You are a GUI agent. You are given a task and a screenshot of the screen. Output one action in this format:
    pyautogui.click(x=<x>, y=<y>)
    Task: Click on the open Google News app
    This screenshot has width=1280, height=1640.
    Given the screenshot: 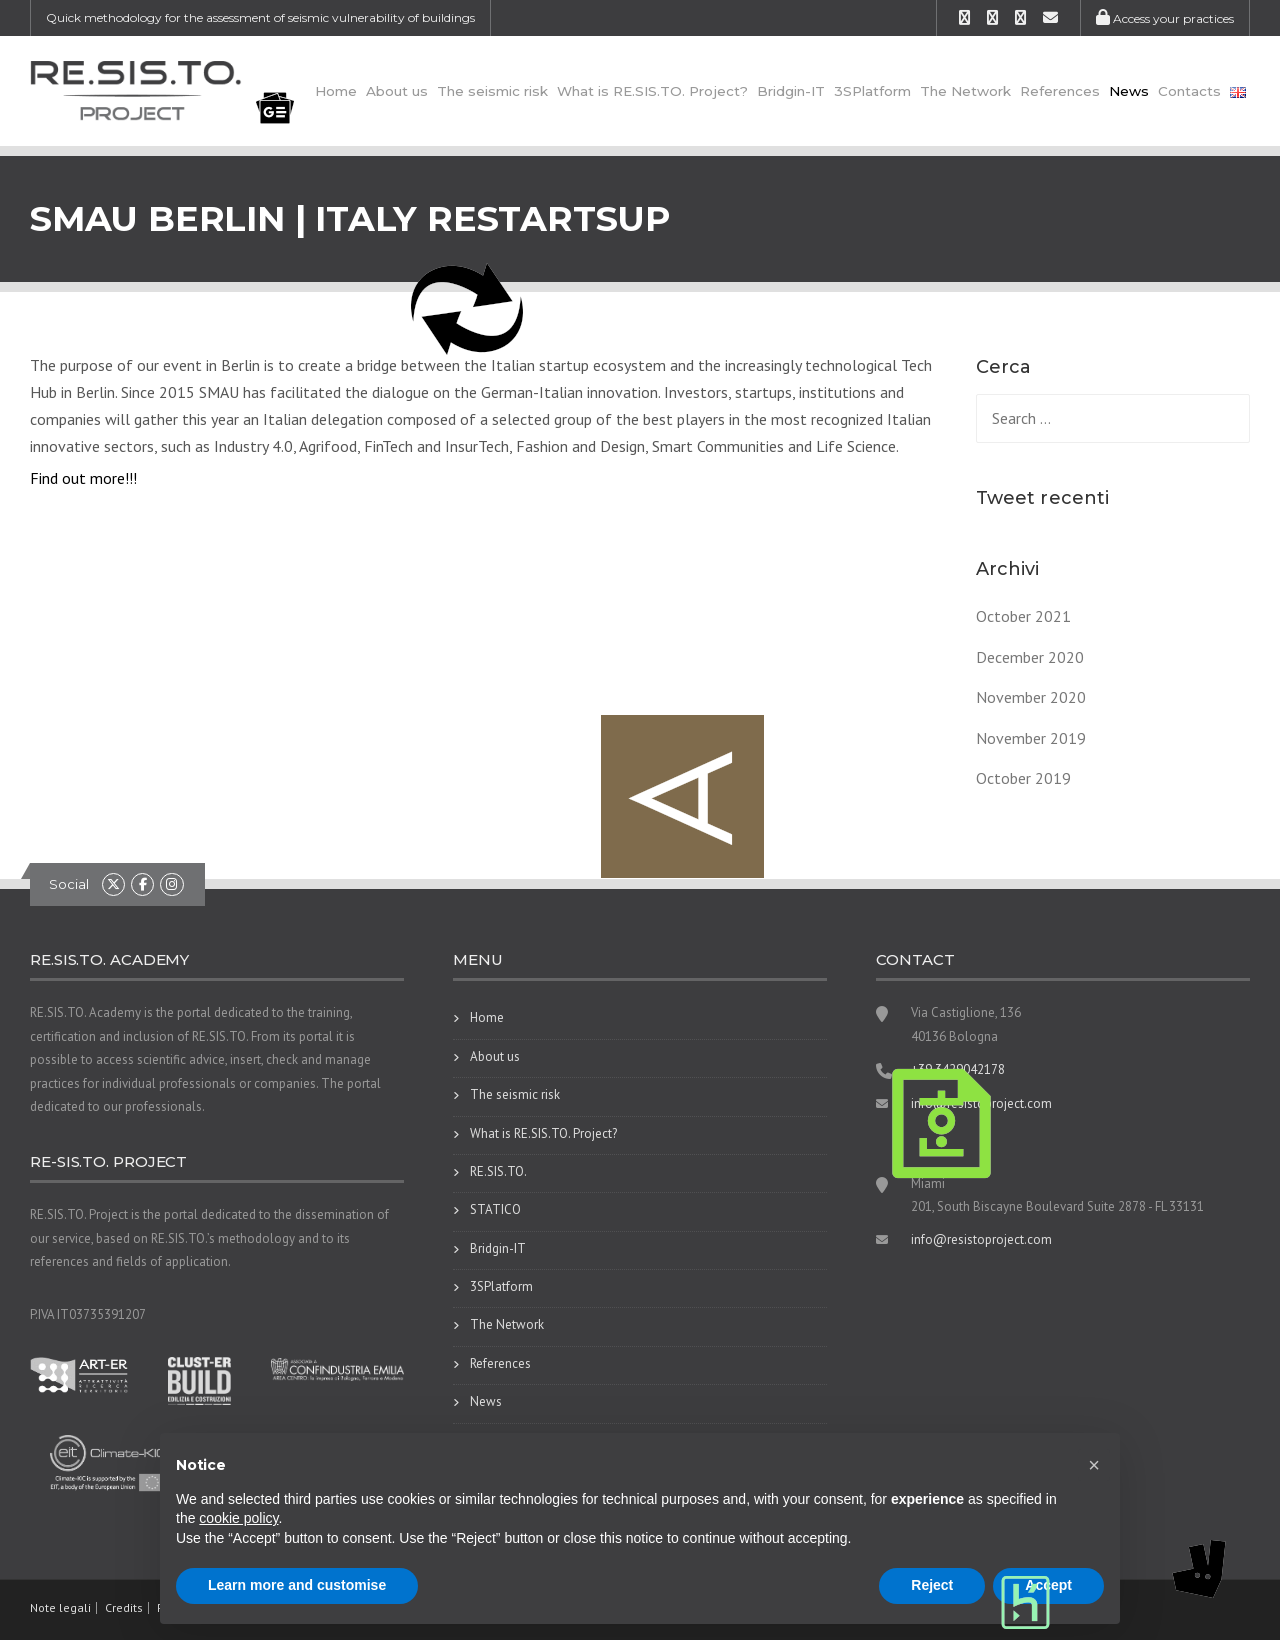 What is the action you would take?
    pyautogui.click(x=275, y=108)
    